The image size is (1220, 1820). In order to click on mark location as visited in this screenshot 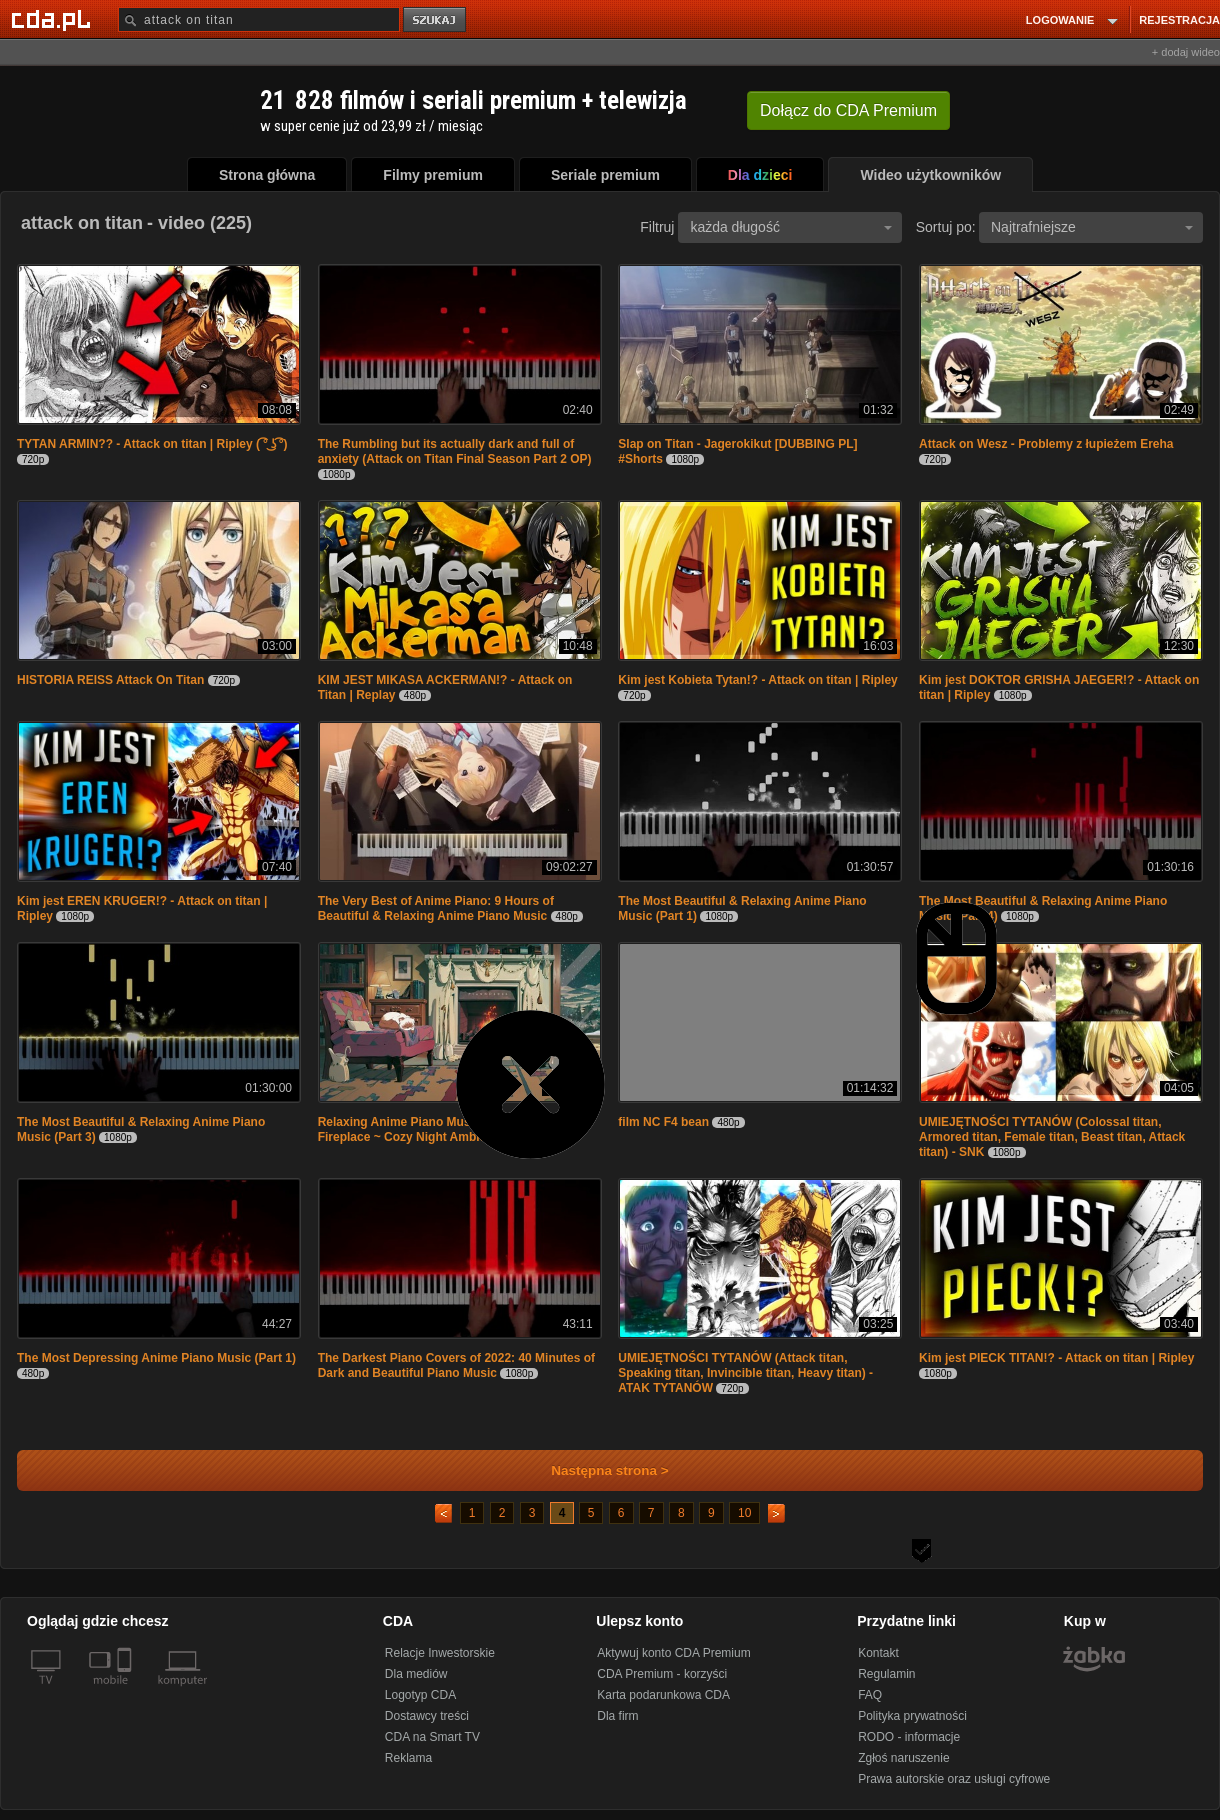, I will do `click(922, 1551)`.